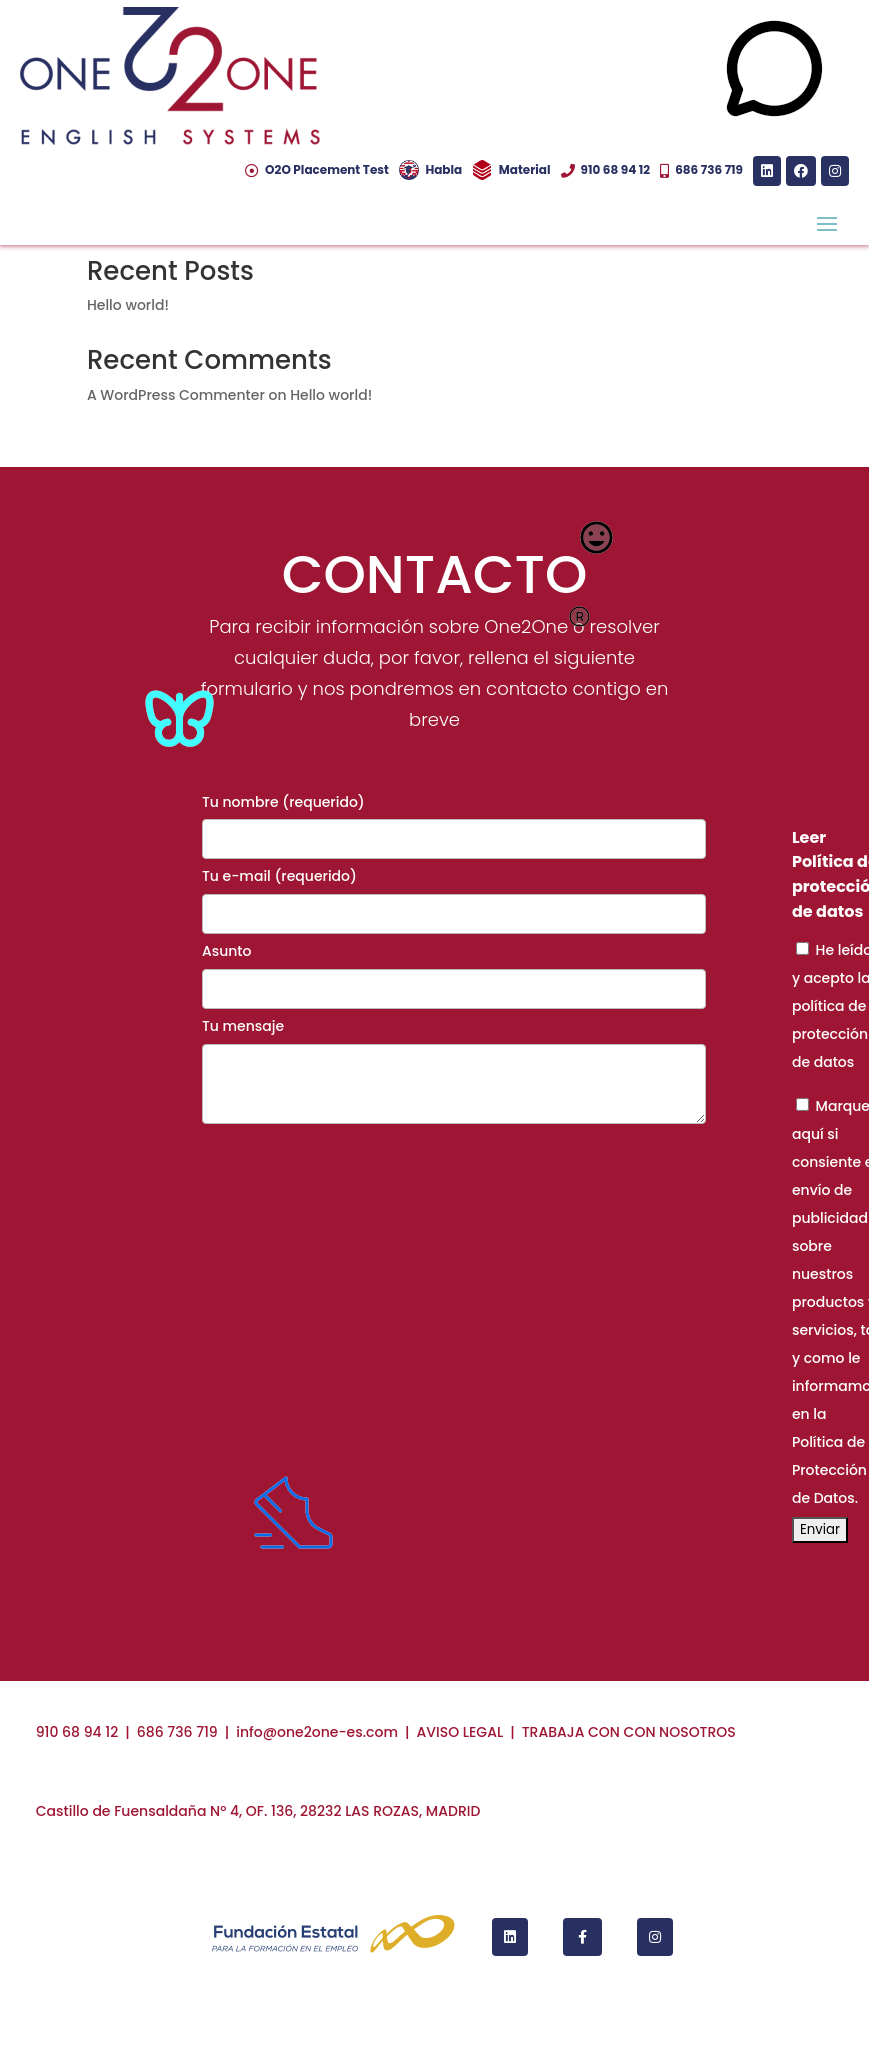 Image resolution: width=869 pixels, height=2047 pixels. What do you see at coordinates (579, 616) in the screenshot?
I see `indicates registered trademark status` at bounding box center [579, 616].